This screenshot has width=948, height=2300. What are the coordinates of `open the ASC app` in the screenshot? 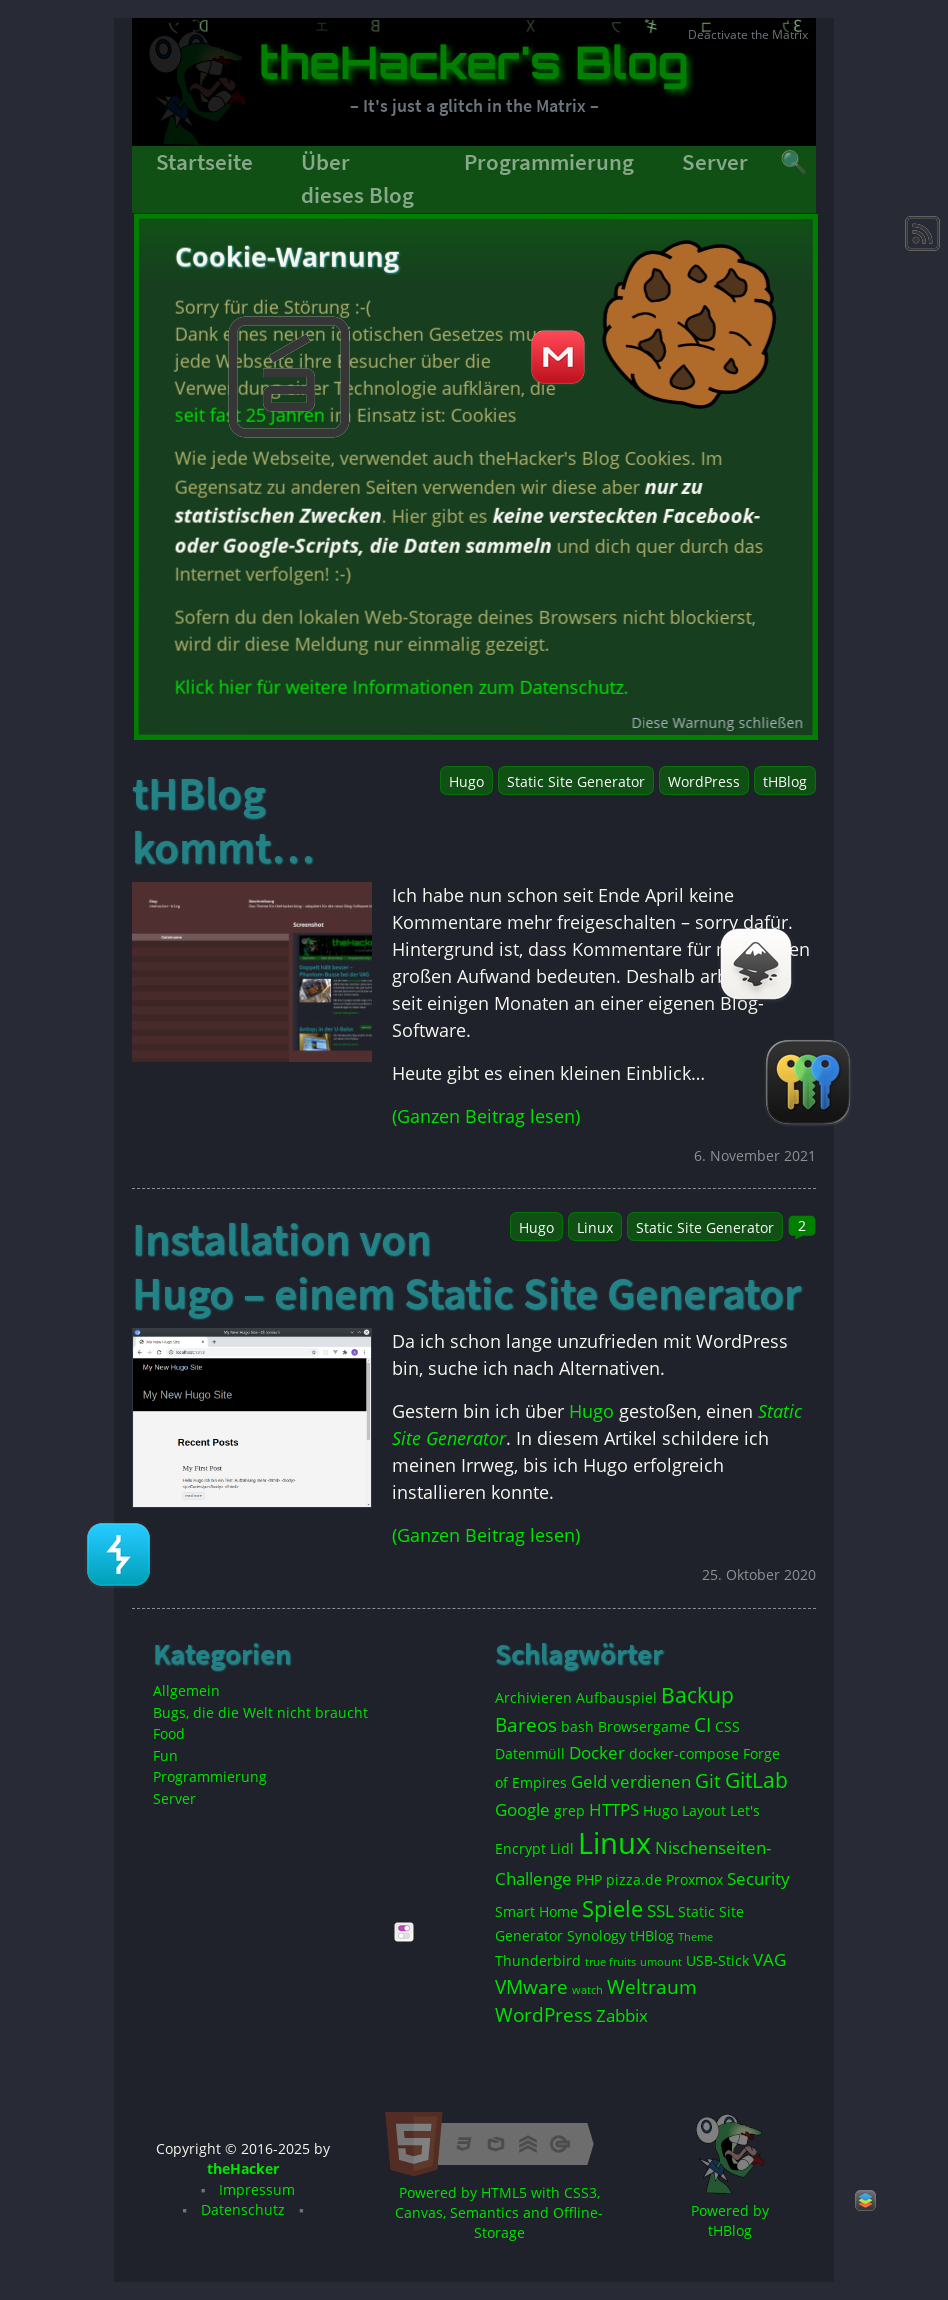 It's located at (865, 2200).